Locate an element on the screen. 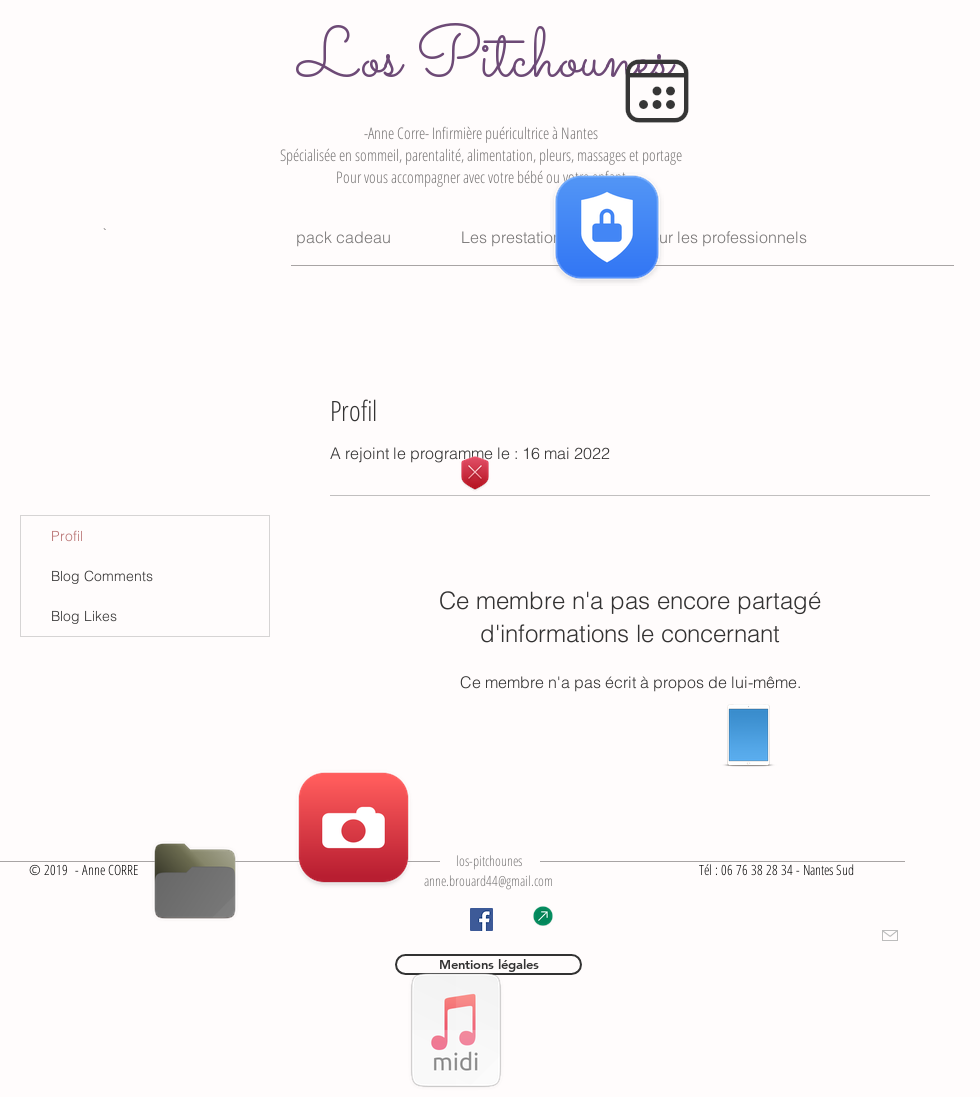 The image size is (980, 1097). open security & privacy settings is located at coordinates (607, 229).